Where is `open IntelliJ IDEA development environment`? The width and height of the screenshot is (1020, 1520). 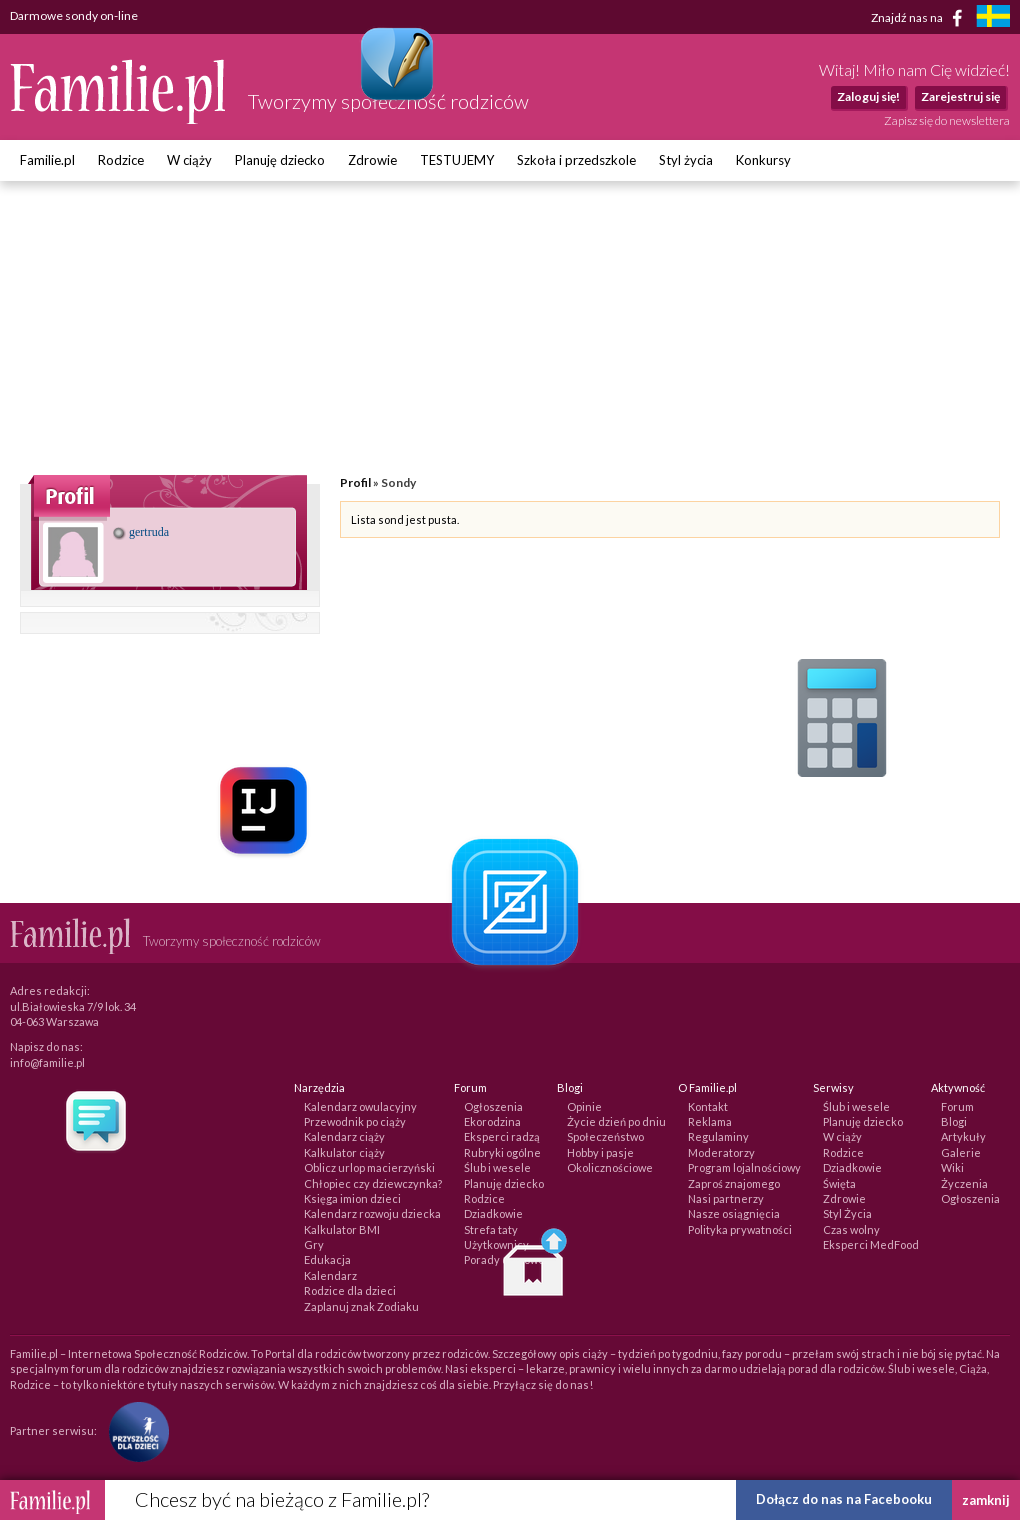 open IntelliJ IDEA development environment is located at coordinates (263, 810).